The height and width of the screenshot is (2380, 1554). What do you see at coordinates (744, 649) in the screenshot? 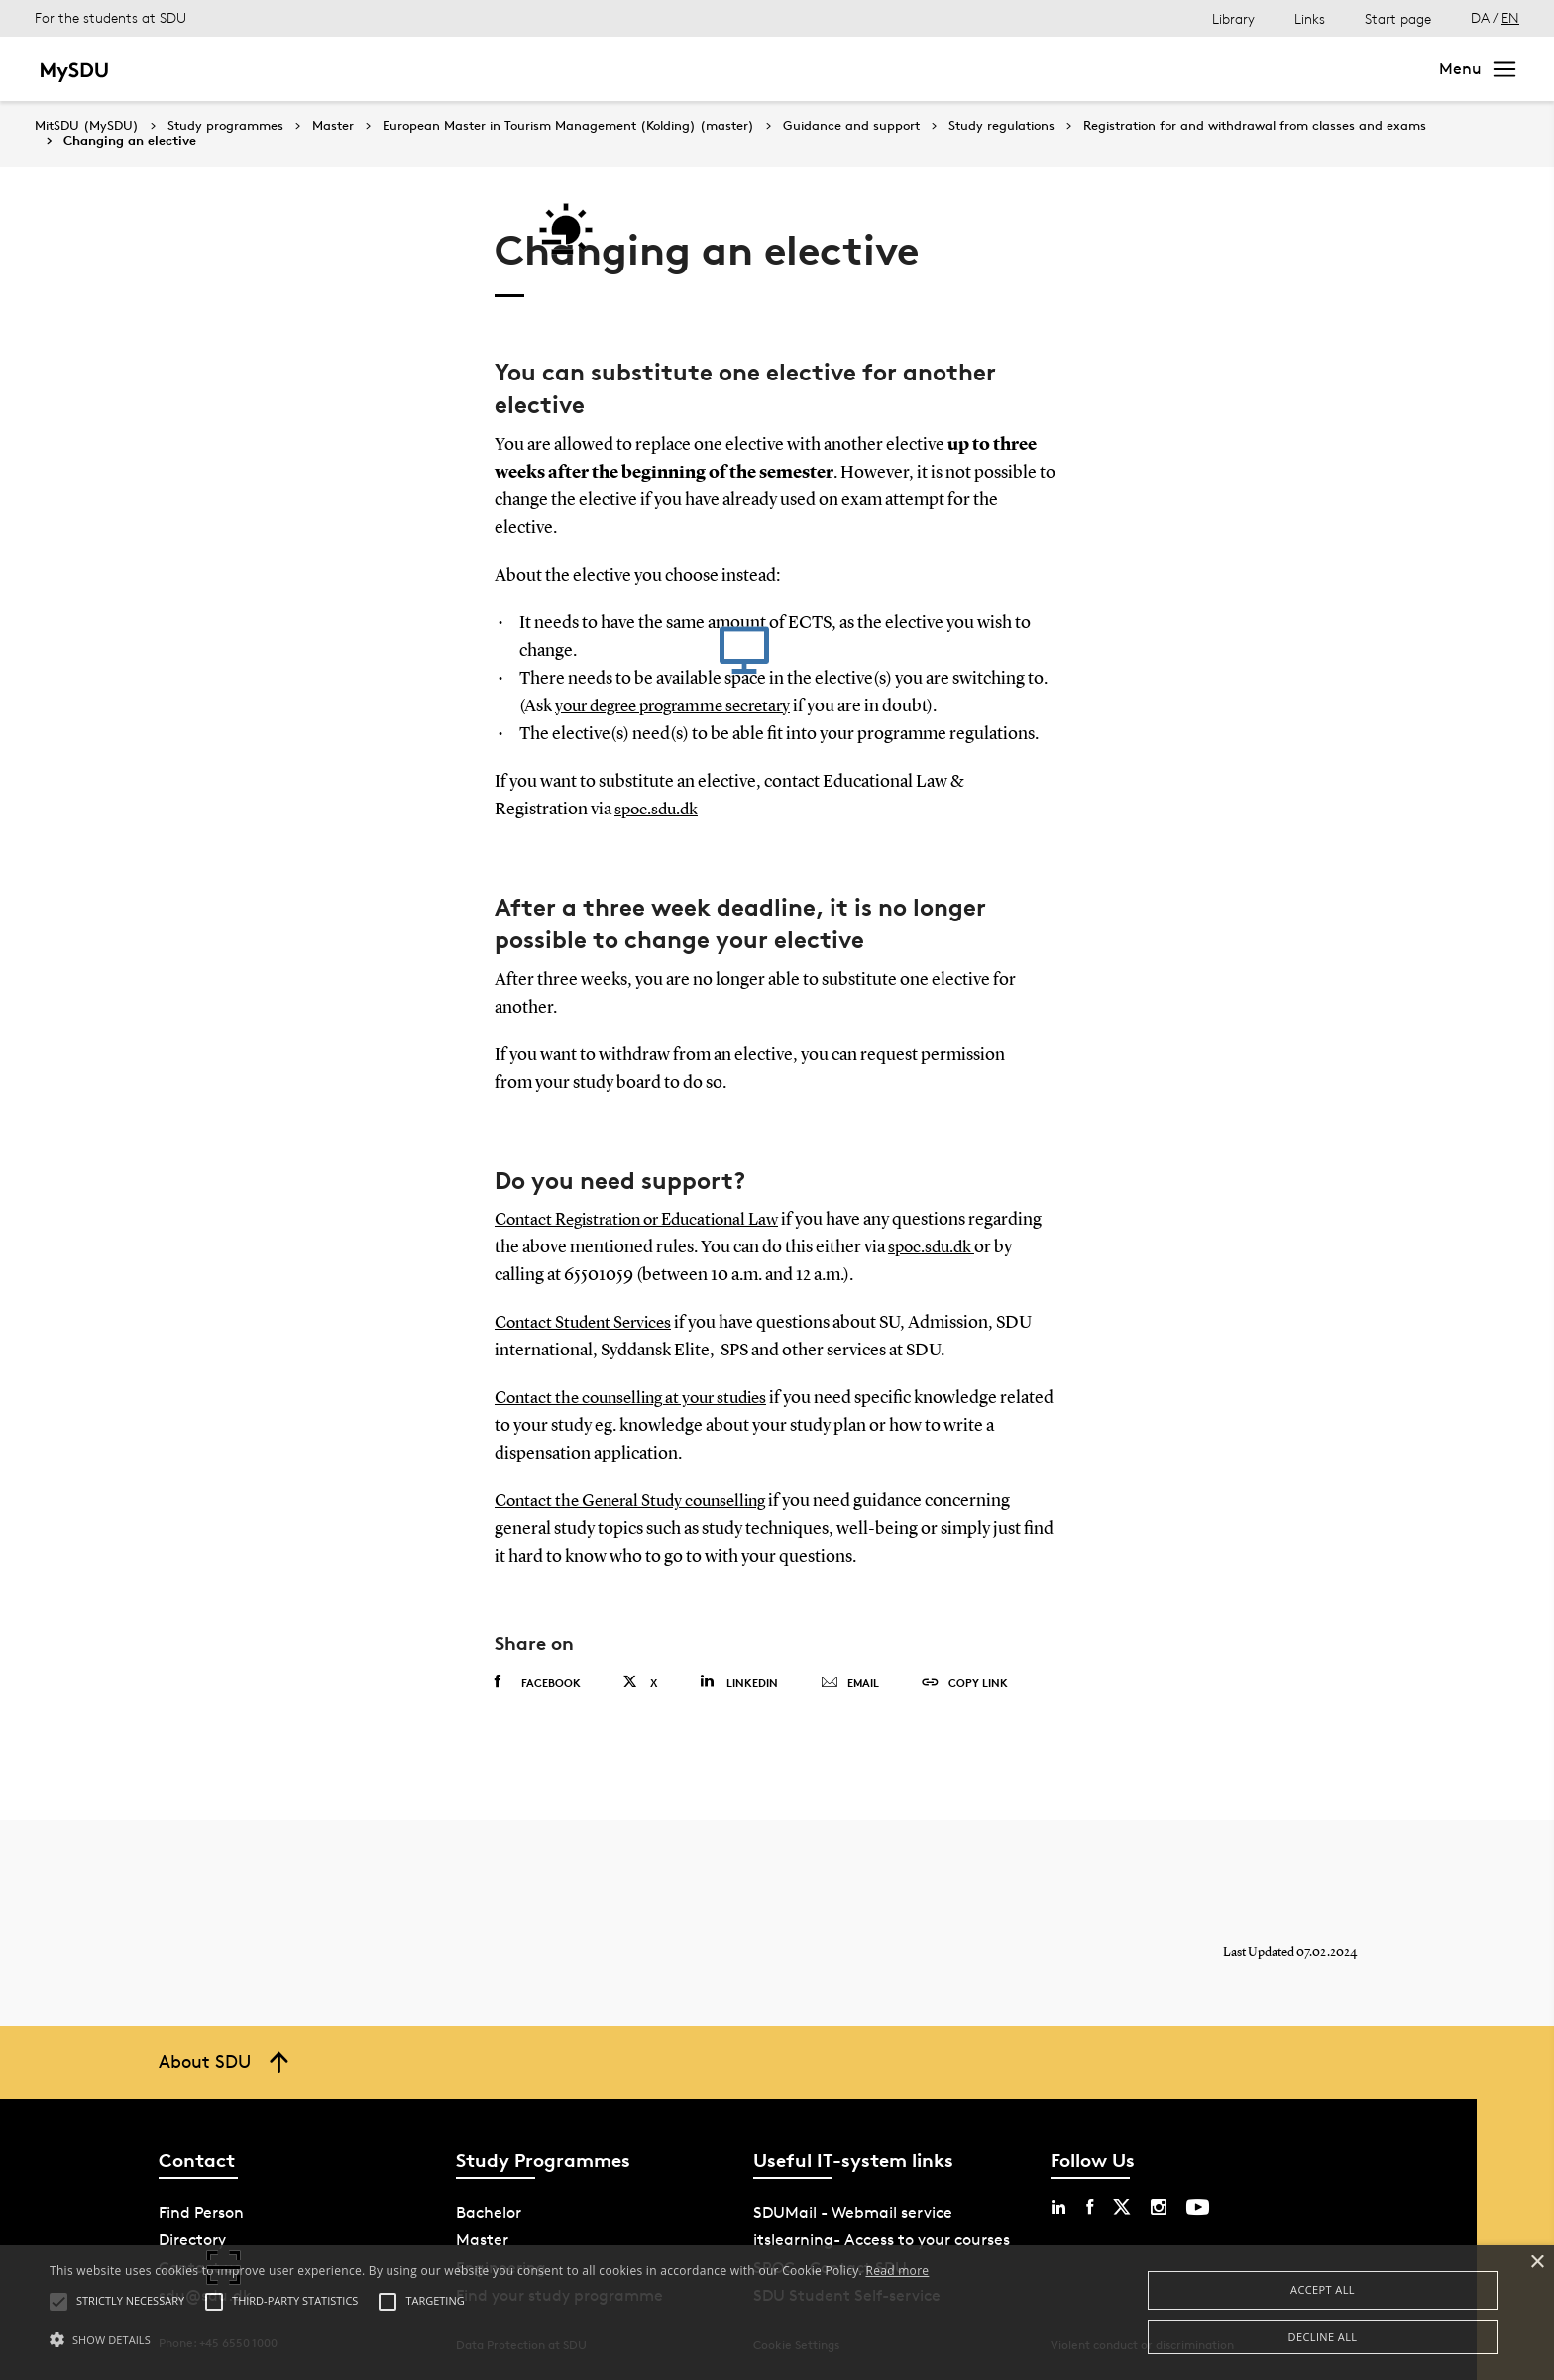
I see `access desktop or computer view` at bounding box center [744, 649].